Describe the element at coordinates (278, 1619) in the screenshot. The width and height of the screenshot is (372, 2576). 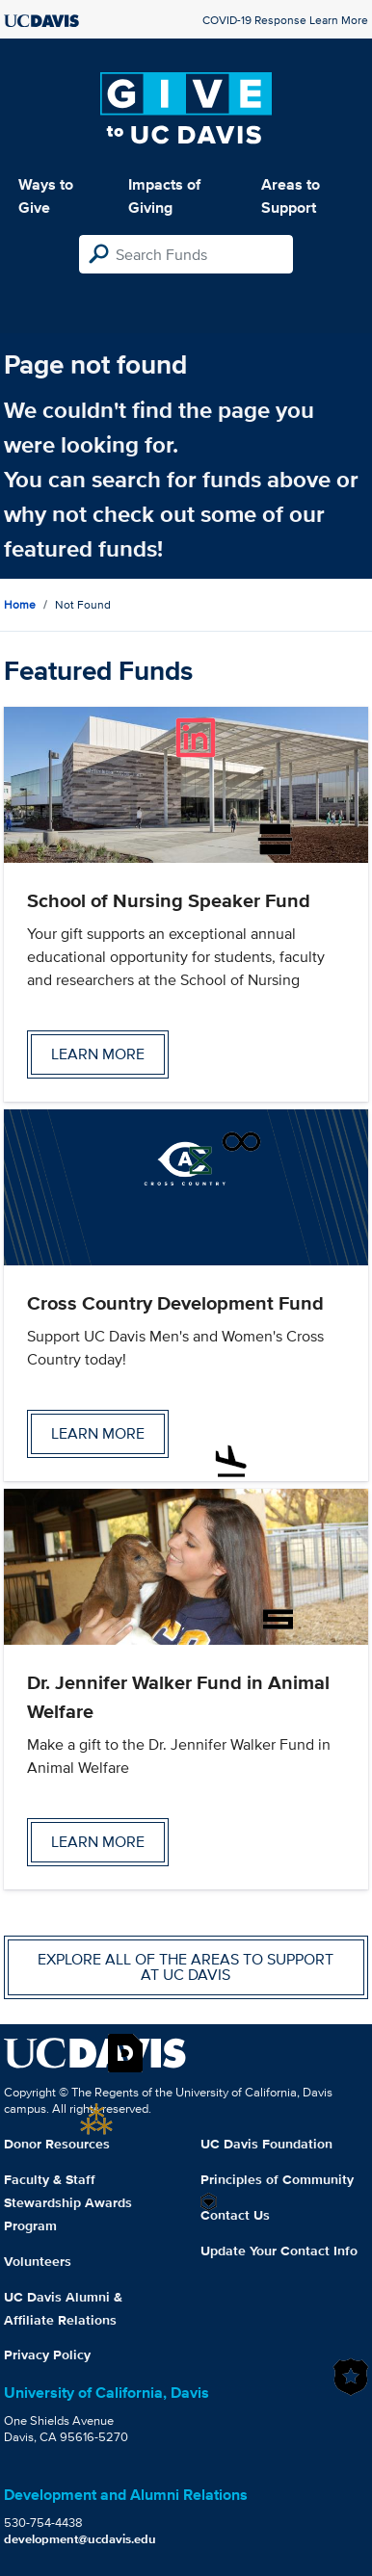
I see `suckless software project logo` at that location.